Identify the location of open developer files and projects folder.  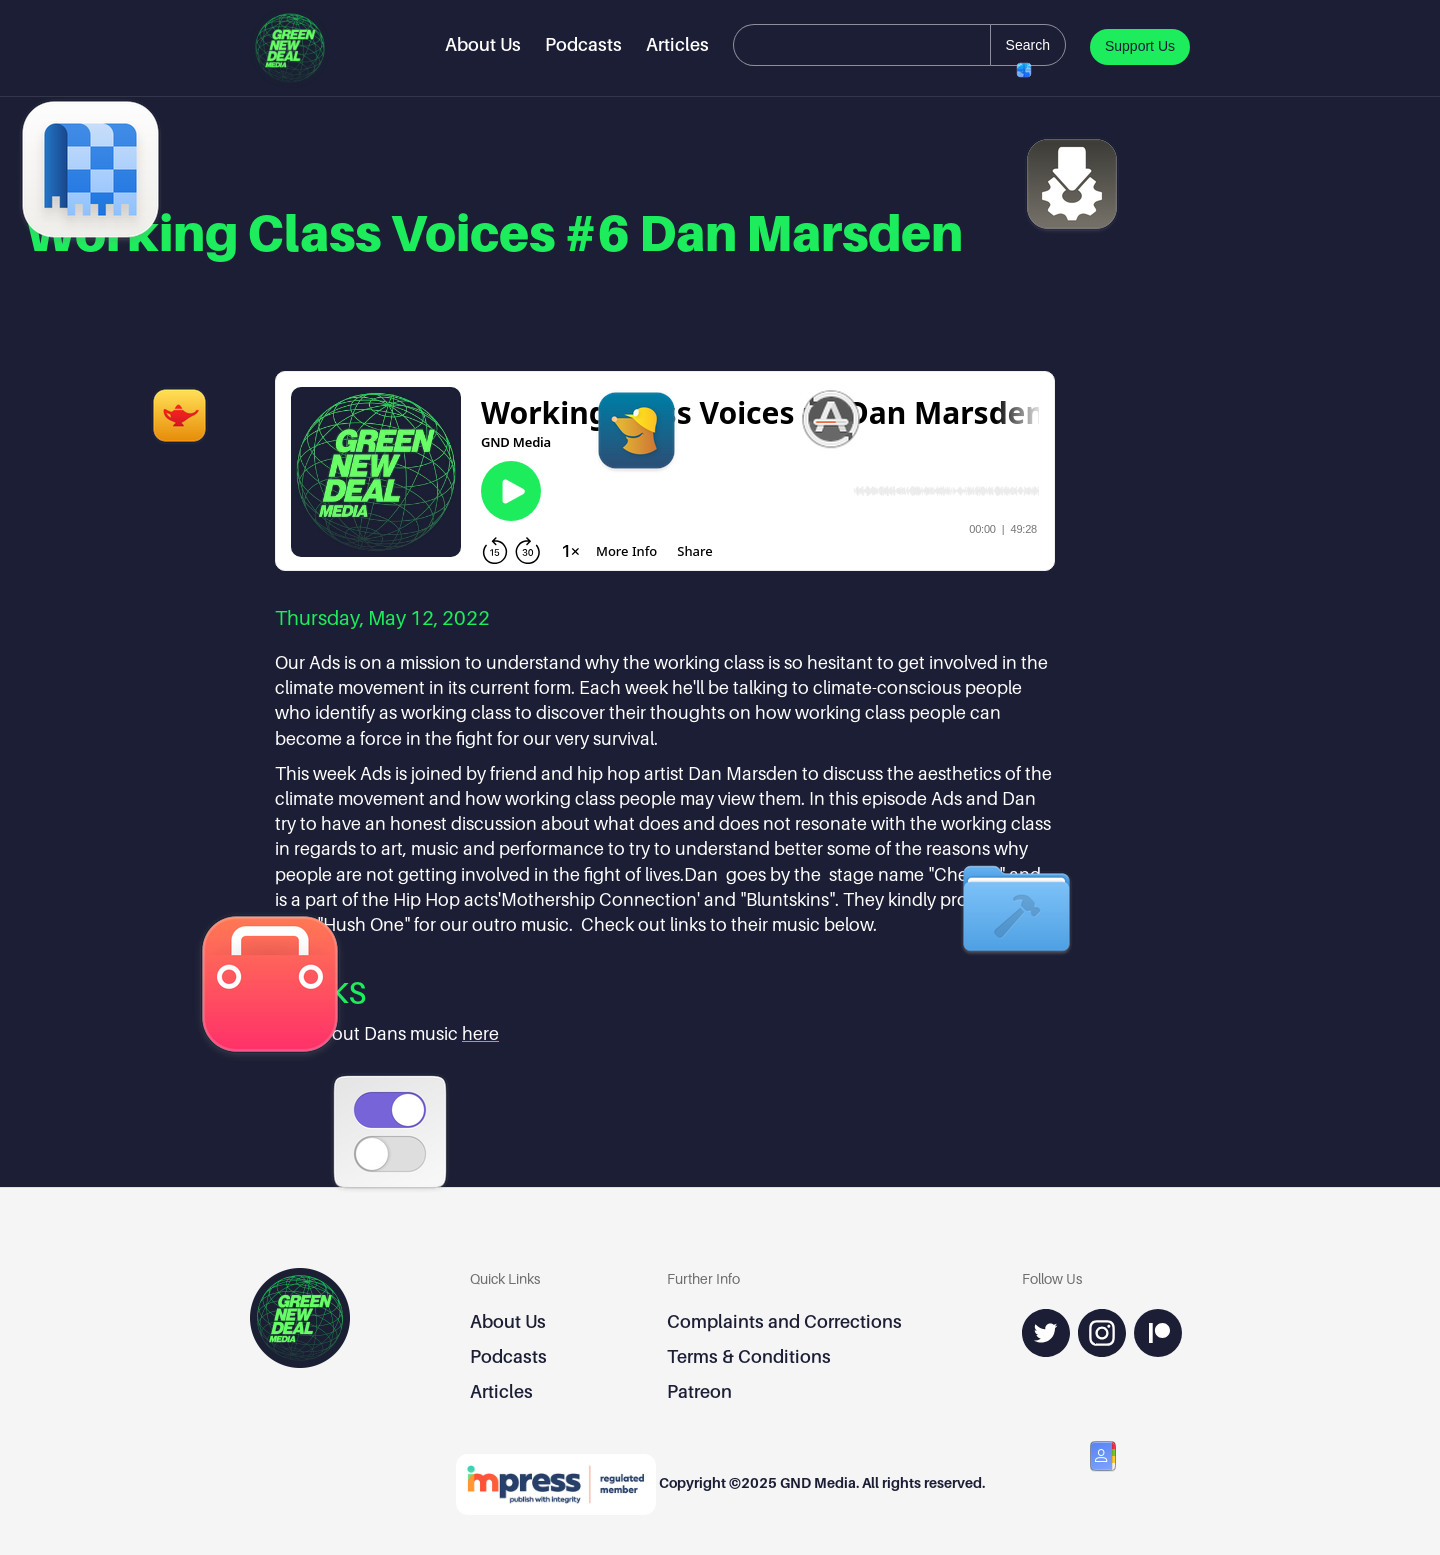
(1016, 908).